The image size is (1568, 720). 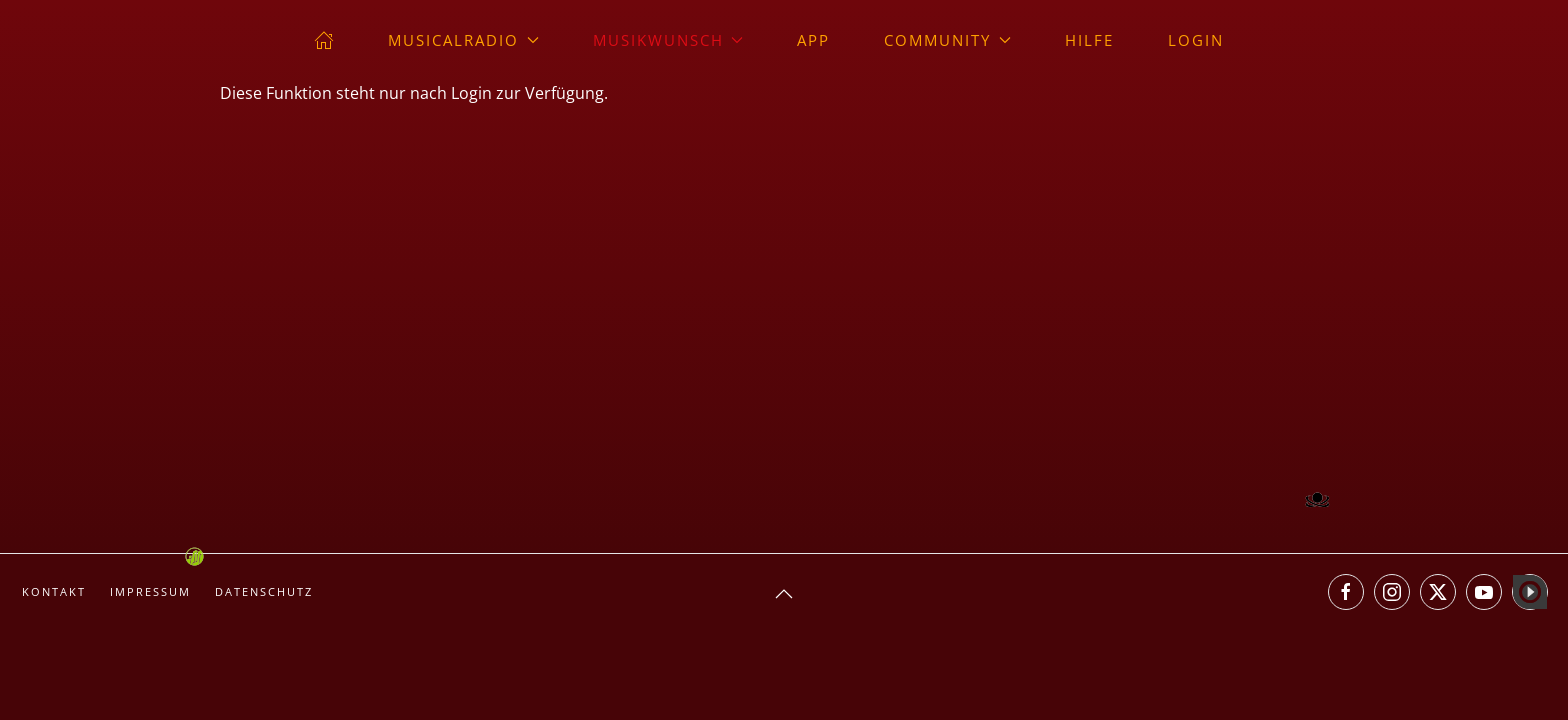 What do you see at coordinates (1317, 500) in the screenshot?
I see `represents a planet or celestial body in a space game` at bounding box center [1317, 500].